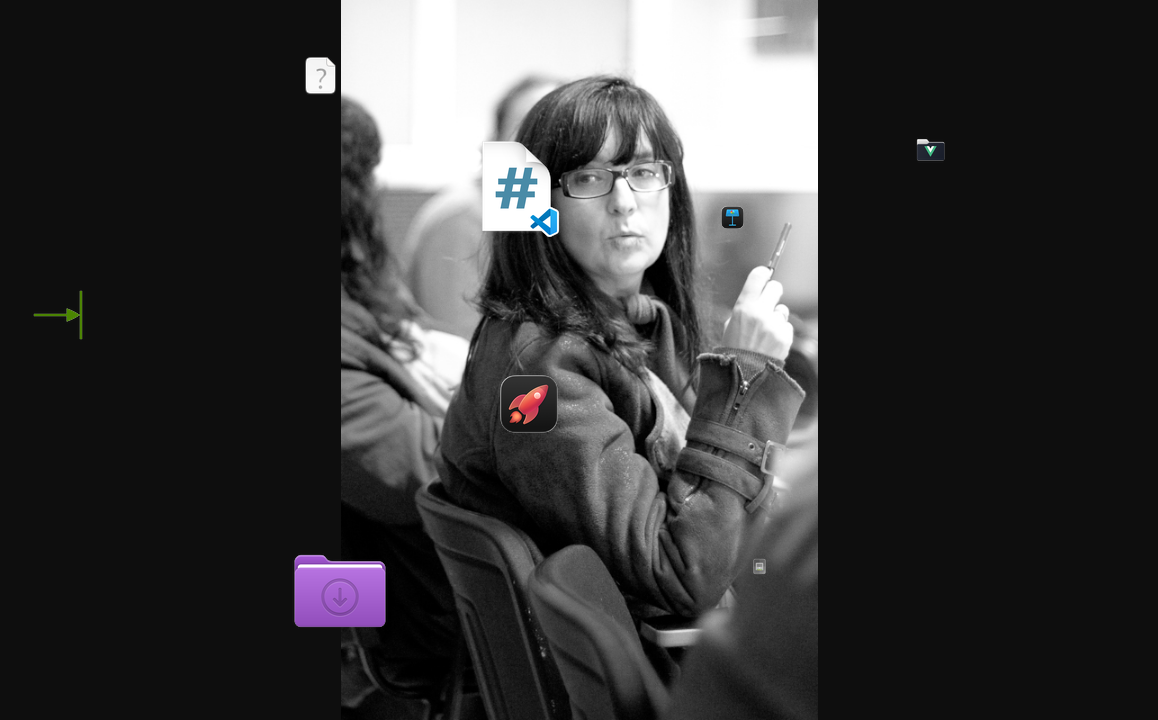  I want to click on access your downloads folder, so click(340, 591).